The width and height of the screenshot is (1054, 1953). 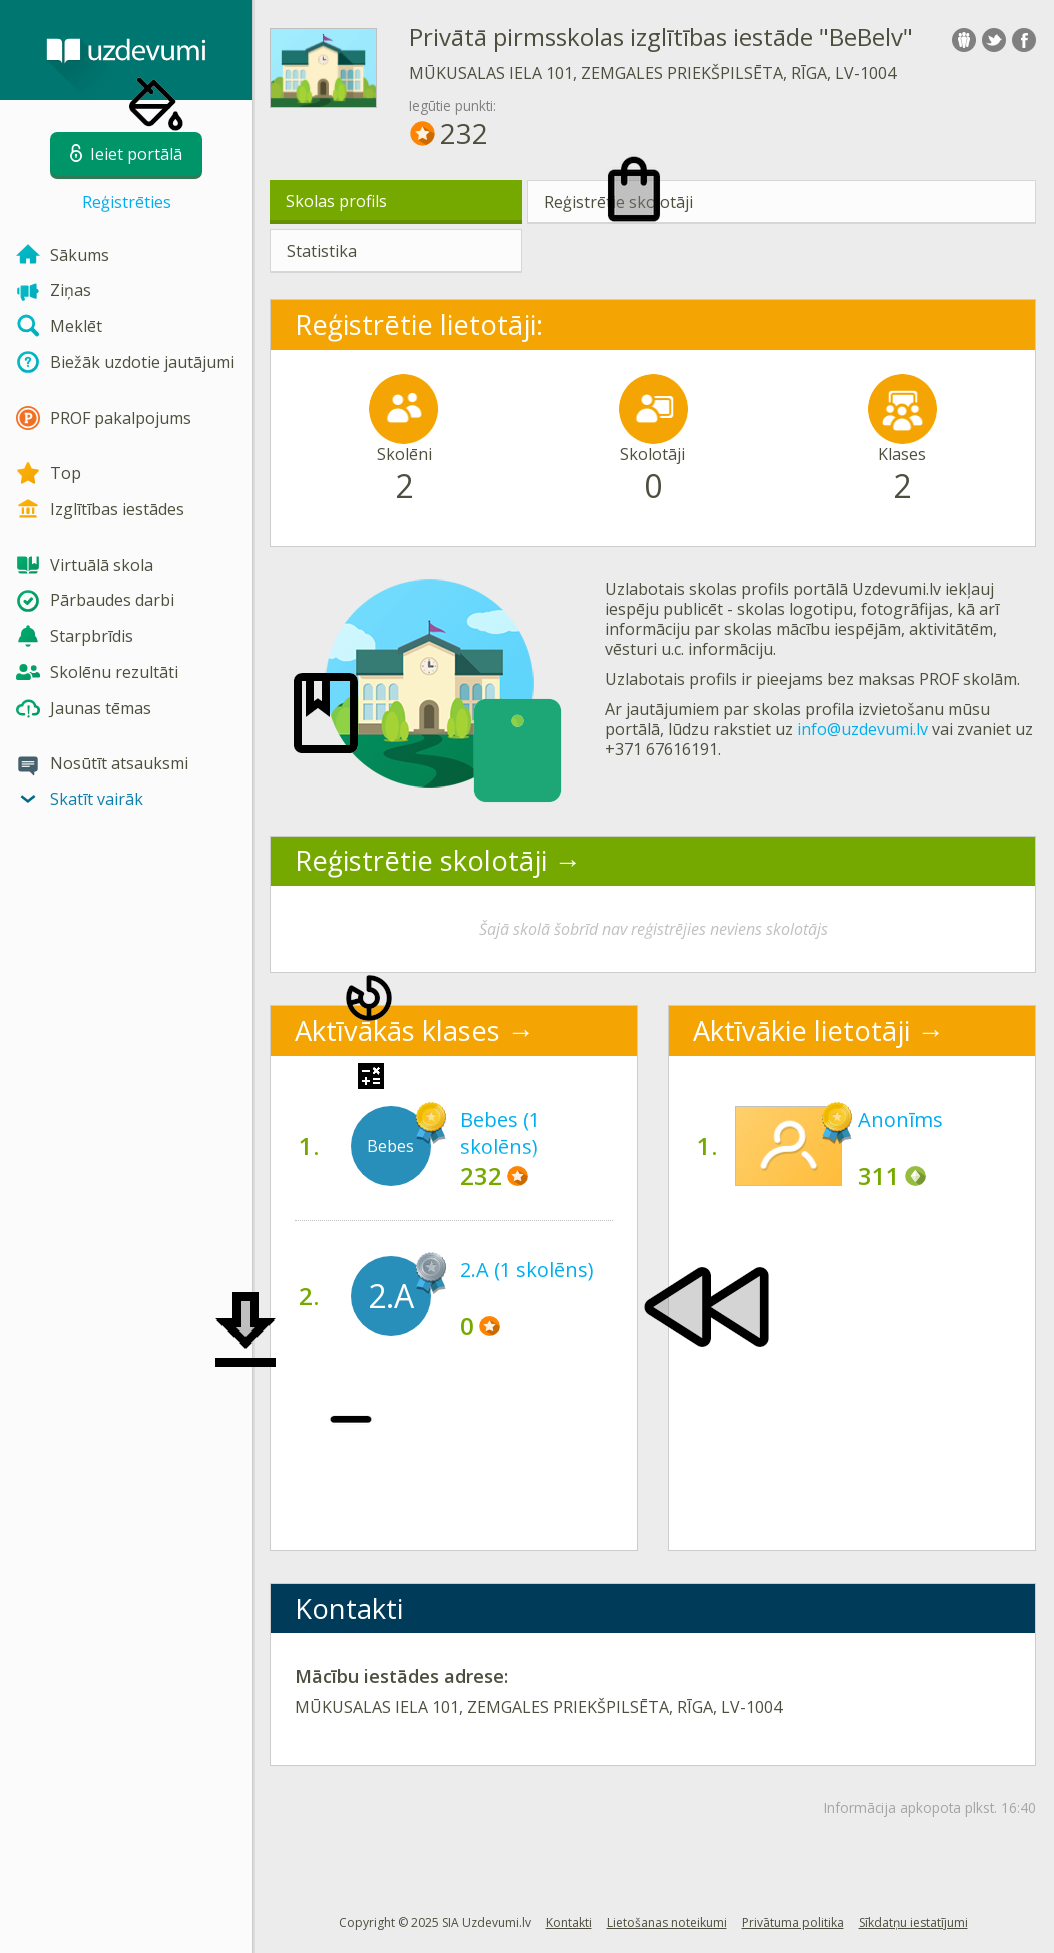 I want to click on rewind or skip backward in media playback, so click(x=711, y=1307).